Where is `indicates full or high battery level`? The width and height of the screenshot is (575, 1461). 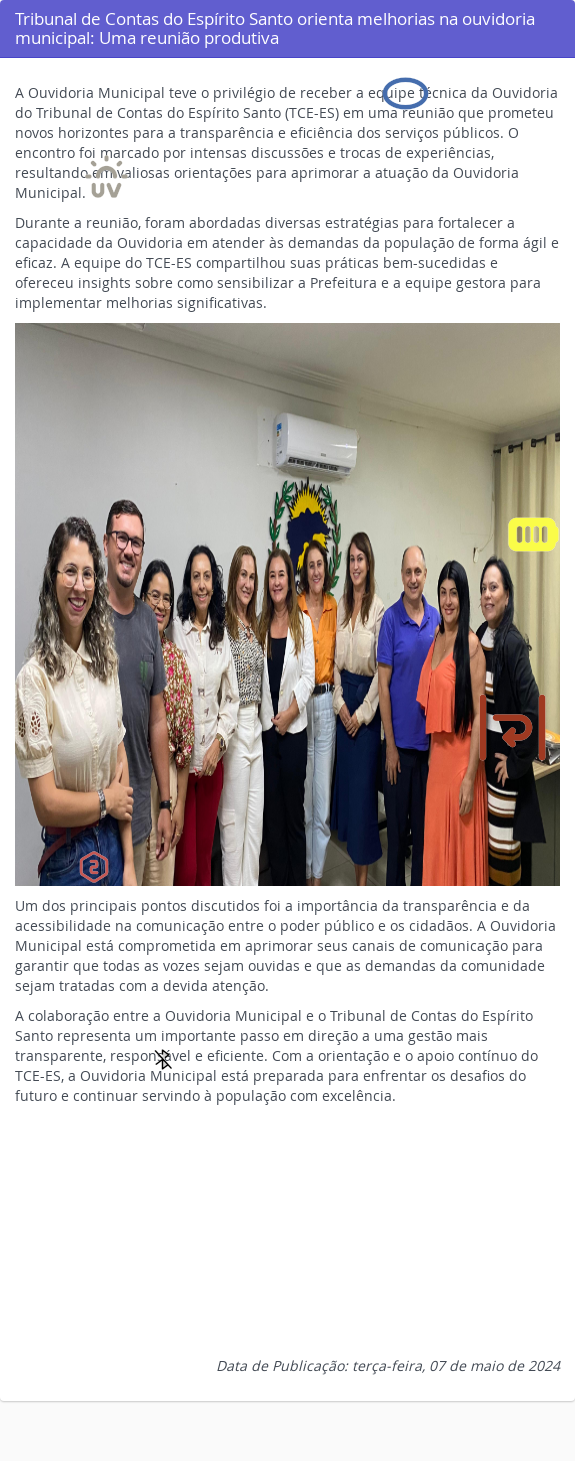
indicates full or high battery level is located at coordinates (533, 534).